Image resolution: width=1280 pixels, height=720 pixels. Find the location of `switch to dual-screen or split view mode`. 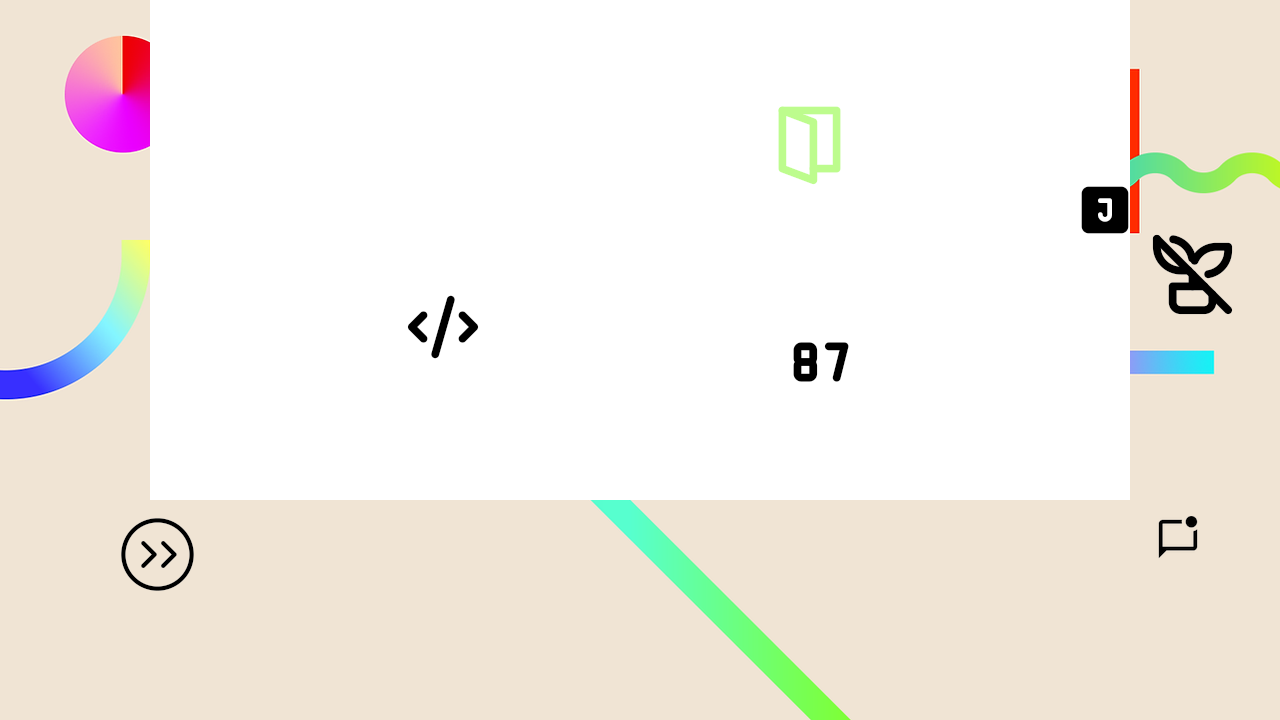

switch to dual-screen or split view mode is located at coordinates (809, 141).